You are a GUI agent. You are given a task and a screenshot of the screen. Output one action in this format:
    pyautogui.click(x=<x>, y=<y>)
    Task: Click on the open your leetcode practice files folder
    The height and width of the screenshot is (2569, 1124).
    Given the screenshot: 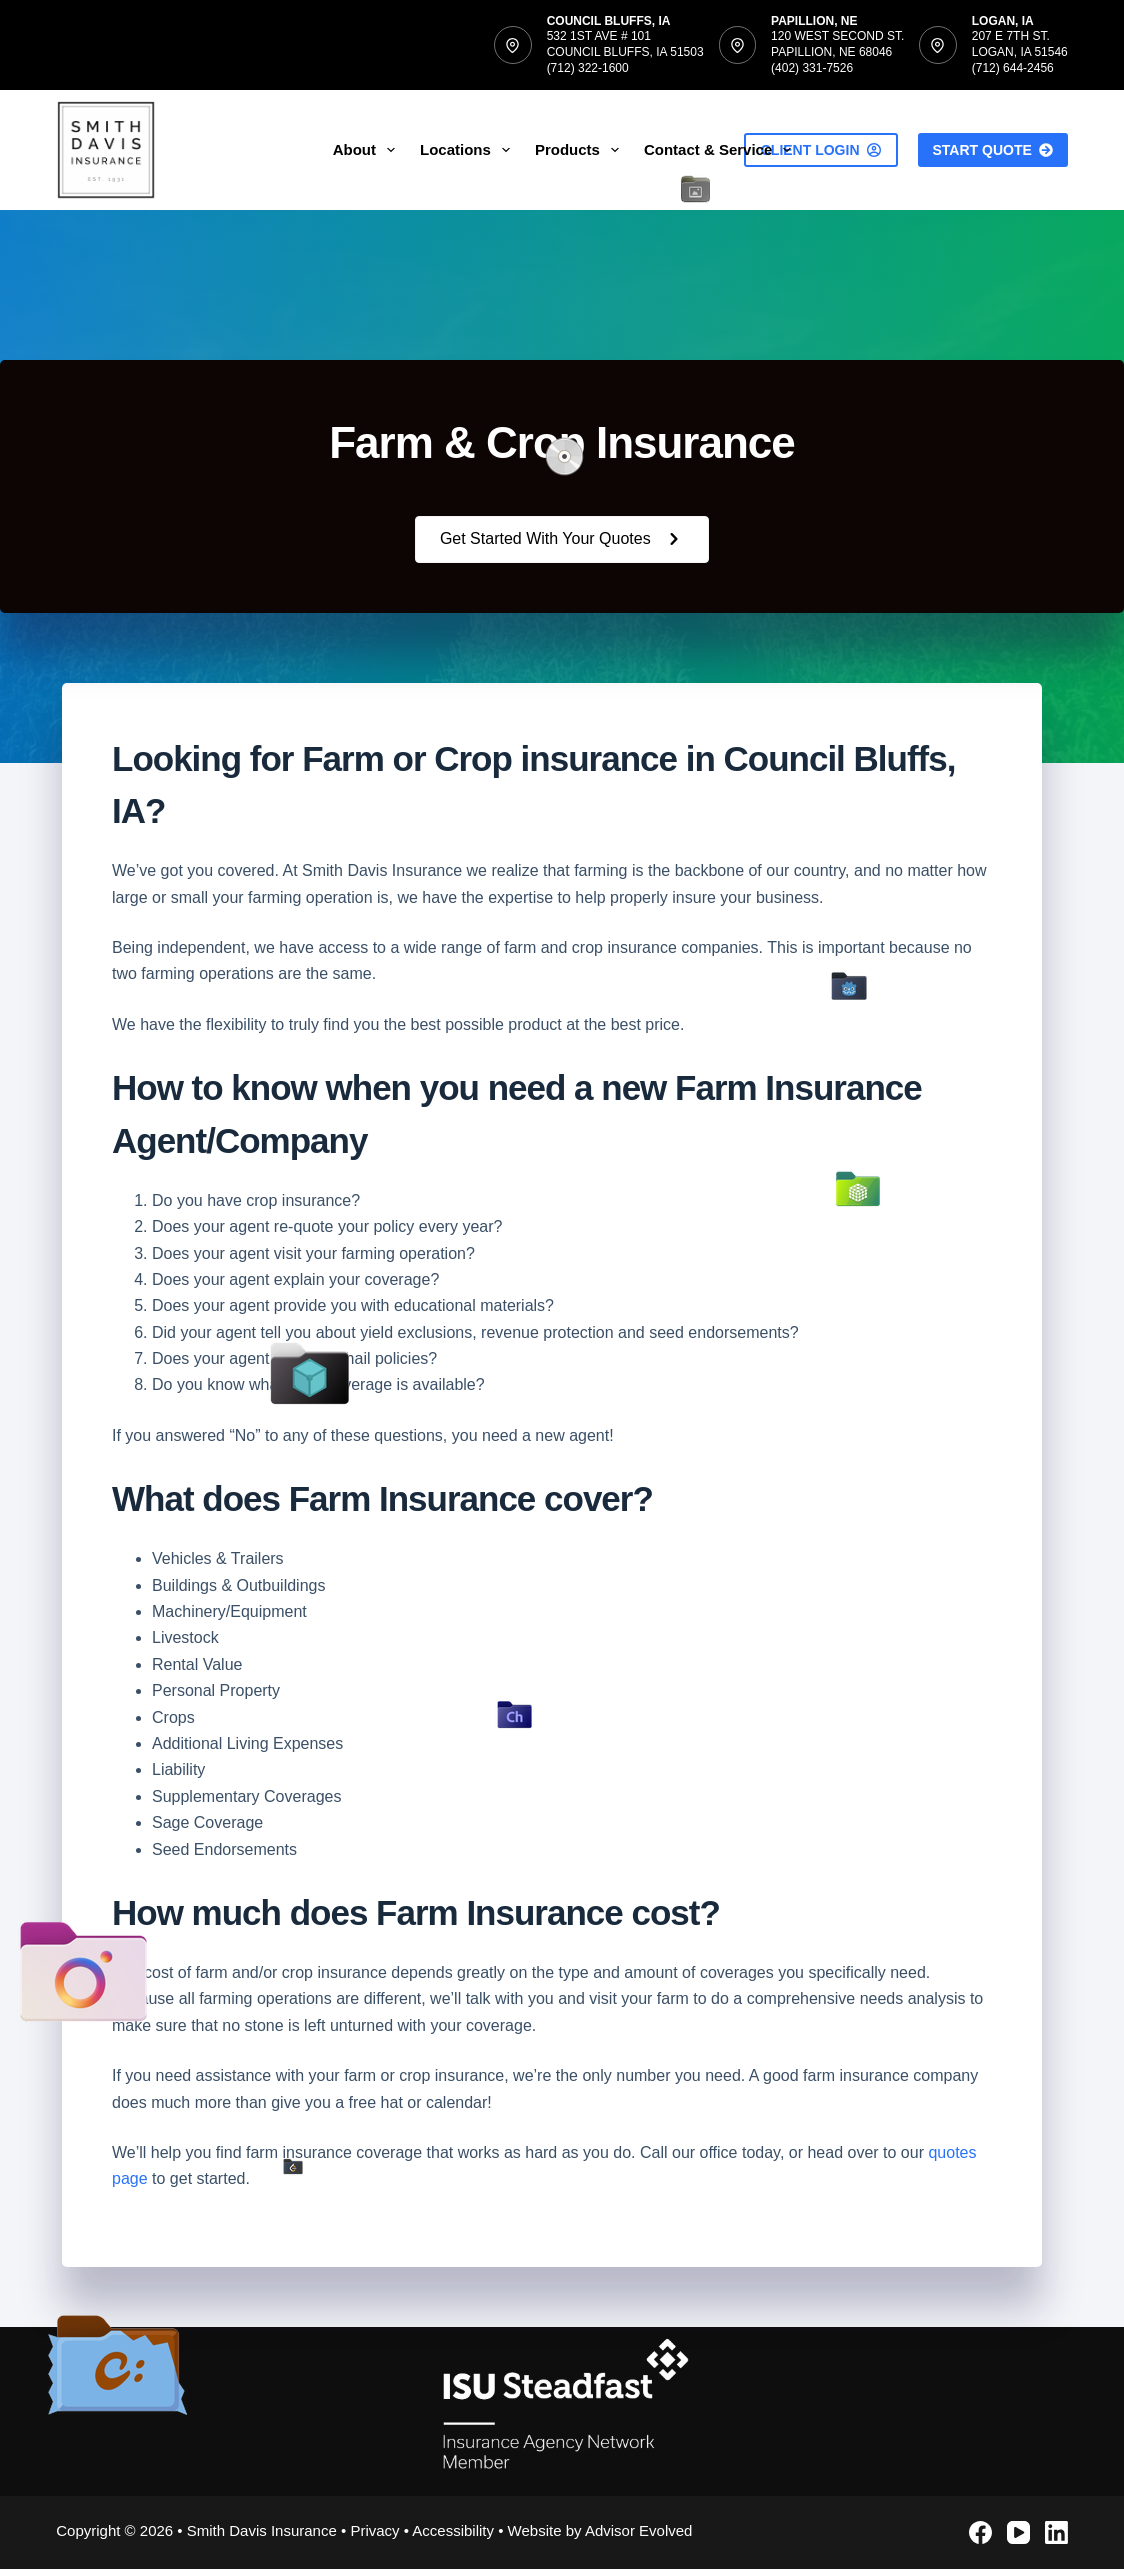 What is the action you would take?
    pyautogui.click(x=293, y=2167)
    